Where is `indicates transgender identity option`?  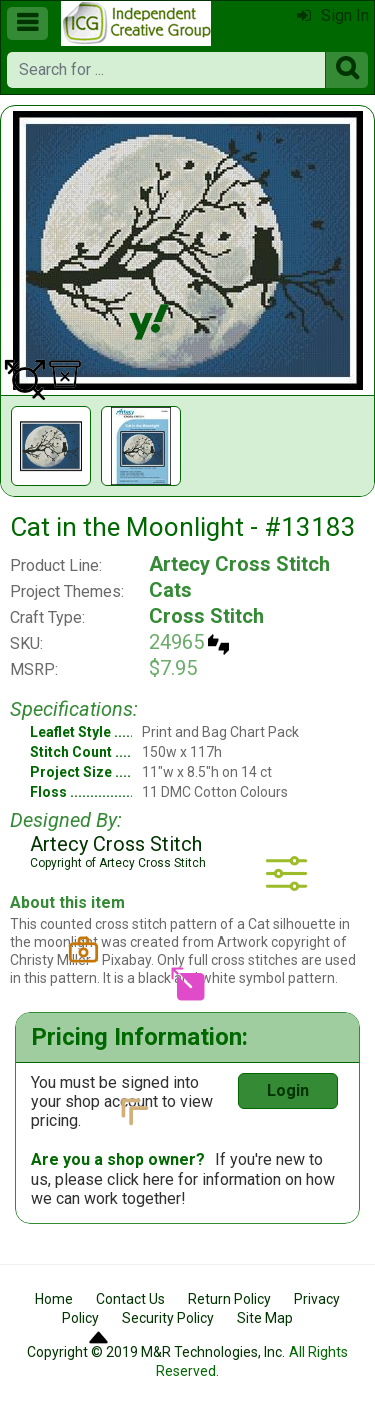
indicates transgender identity option is located at coordinates (25, 380).